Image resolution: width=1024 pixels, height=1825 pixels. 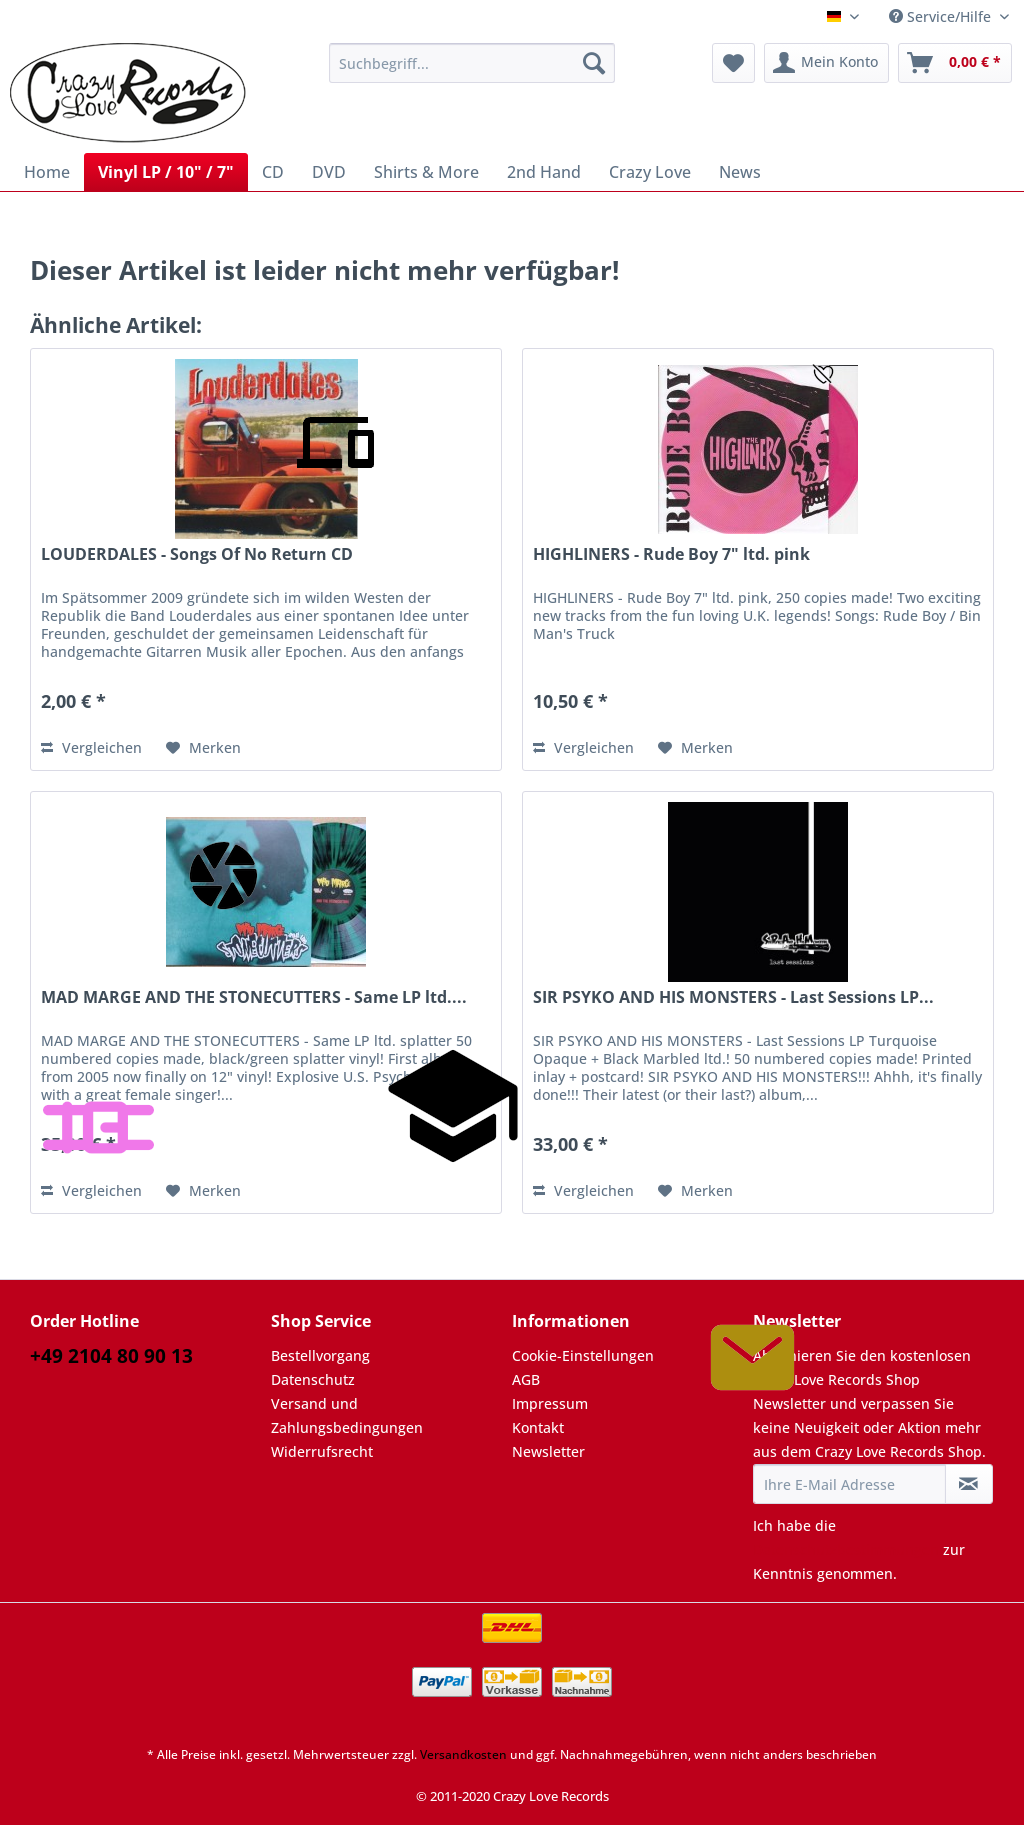 I want to click on remove from favorites, so click(x=823, y=374).